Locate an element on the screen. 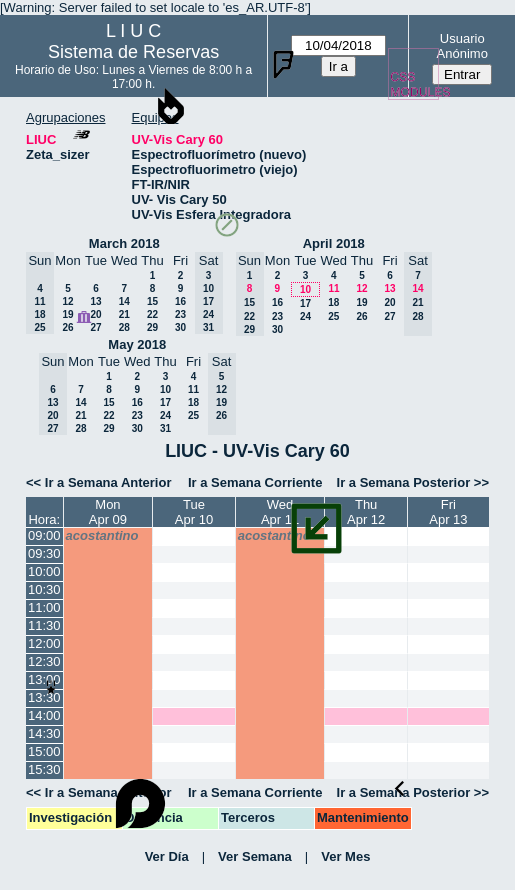  find luggage deposit or storage facilities is located at coordinates (84, 317).